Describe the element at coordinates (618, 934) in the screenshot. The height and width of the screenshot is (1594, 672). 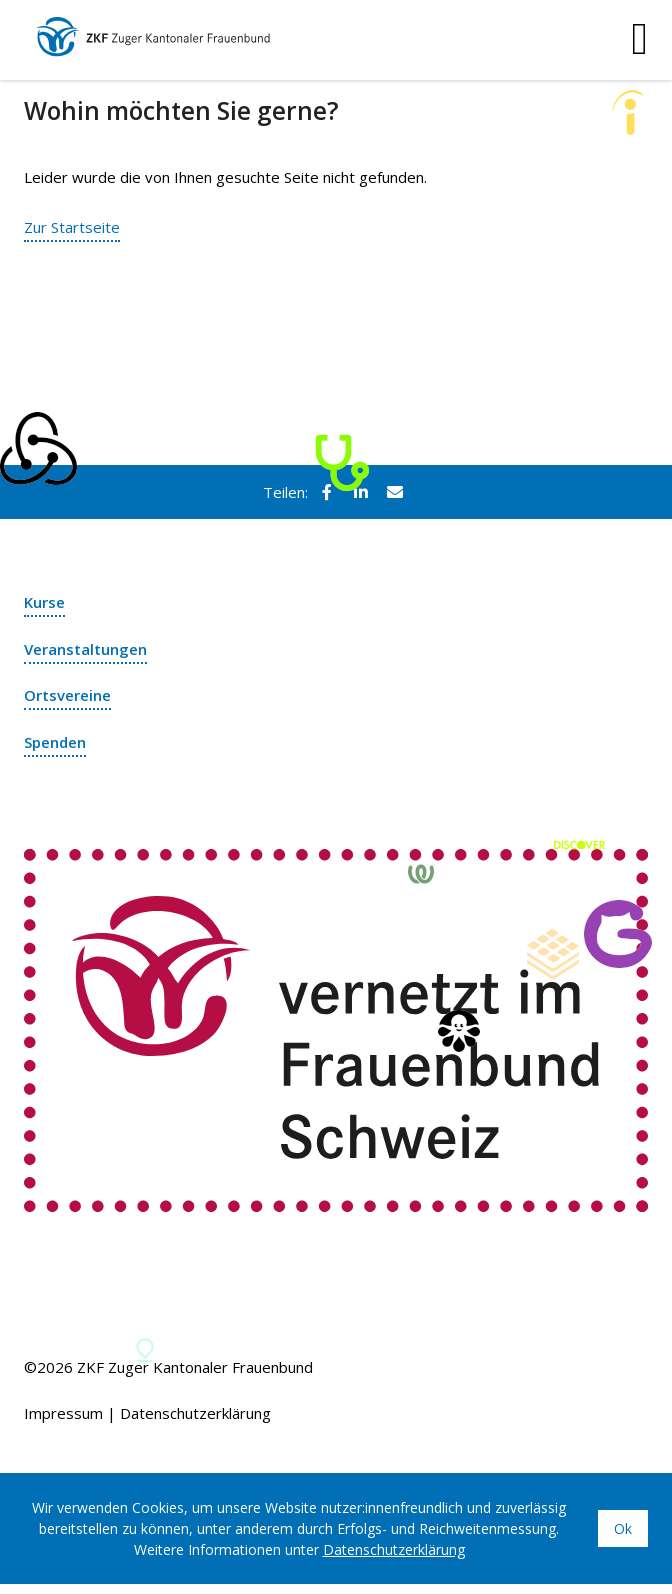
I see `open GitCode application` at that location.